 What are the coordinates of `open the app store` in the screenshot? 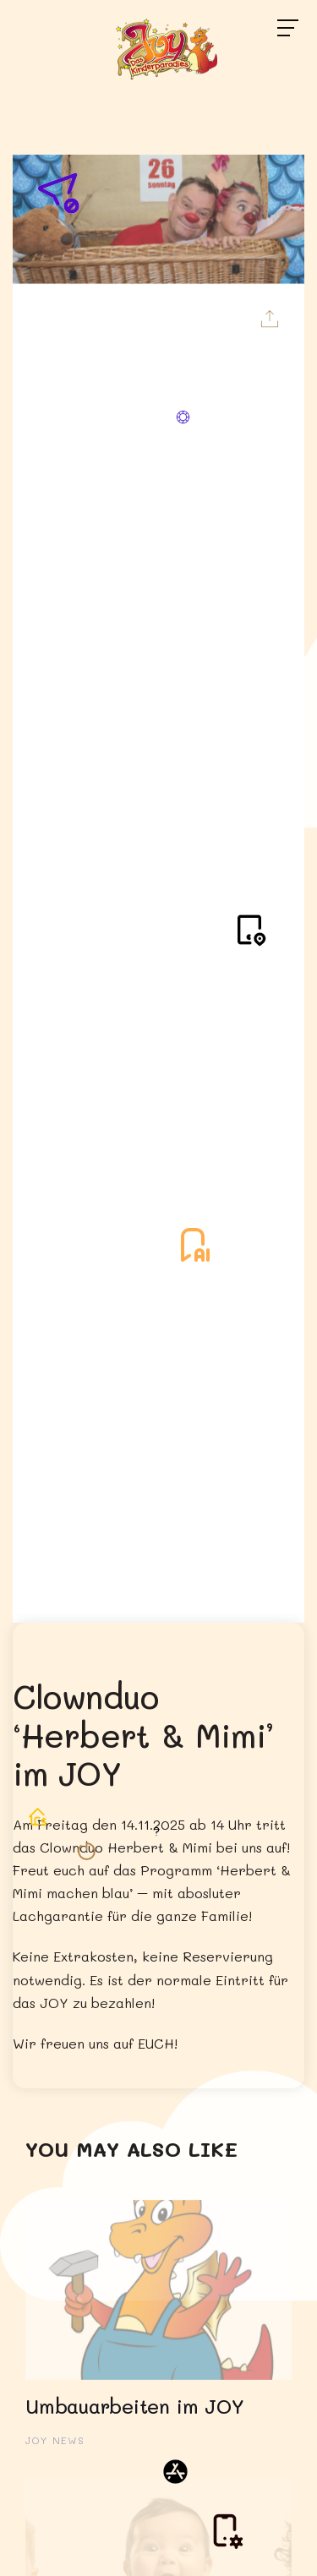 It's located at (175, 2471).